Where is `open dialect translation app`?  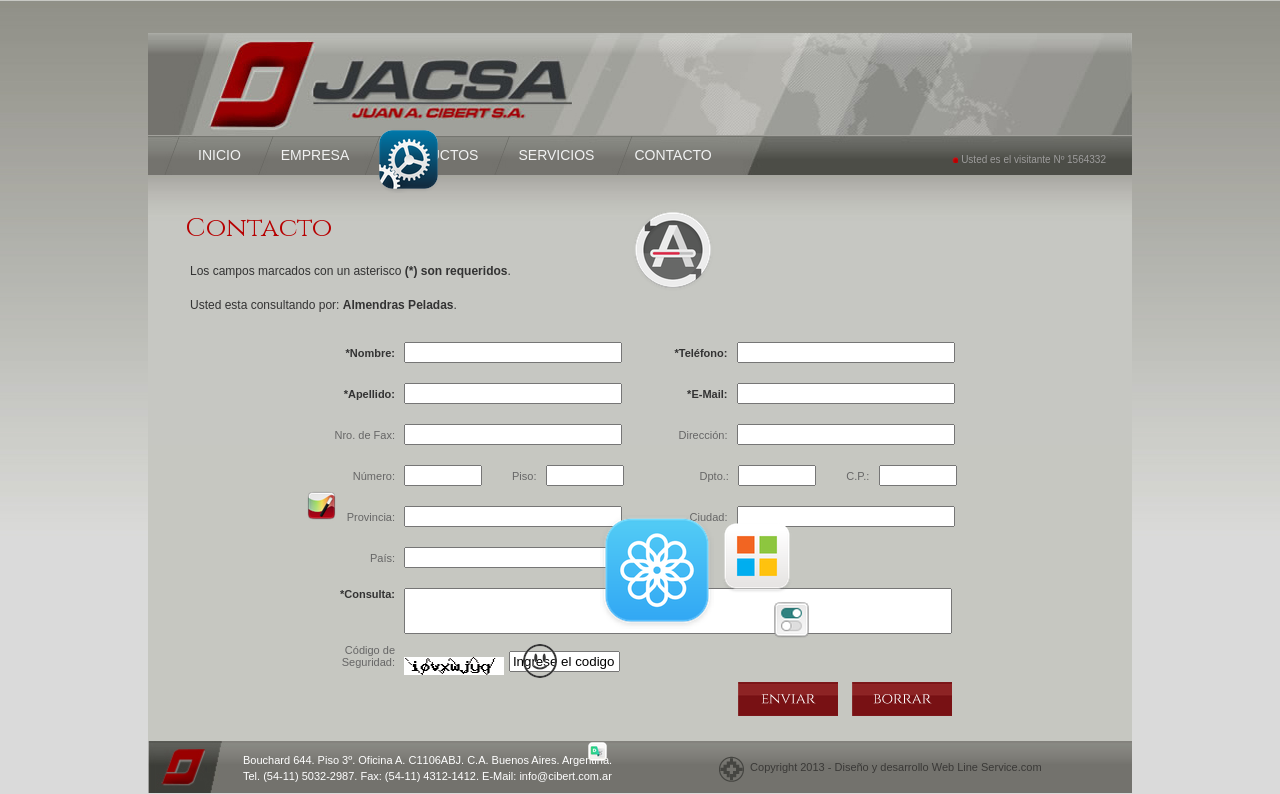 open dialect translation app is located at coordinates (597, 751).